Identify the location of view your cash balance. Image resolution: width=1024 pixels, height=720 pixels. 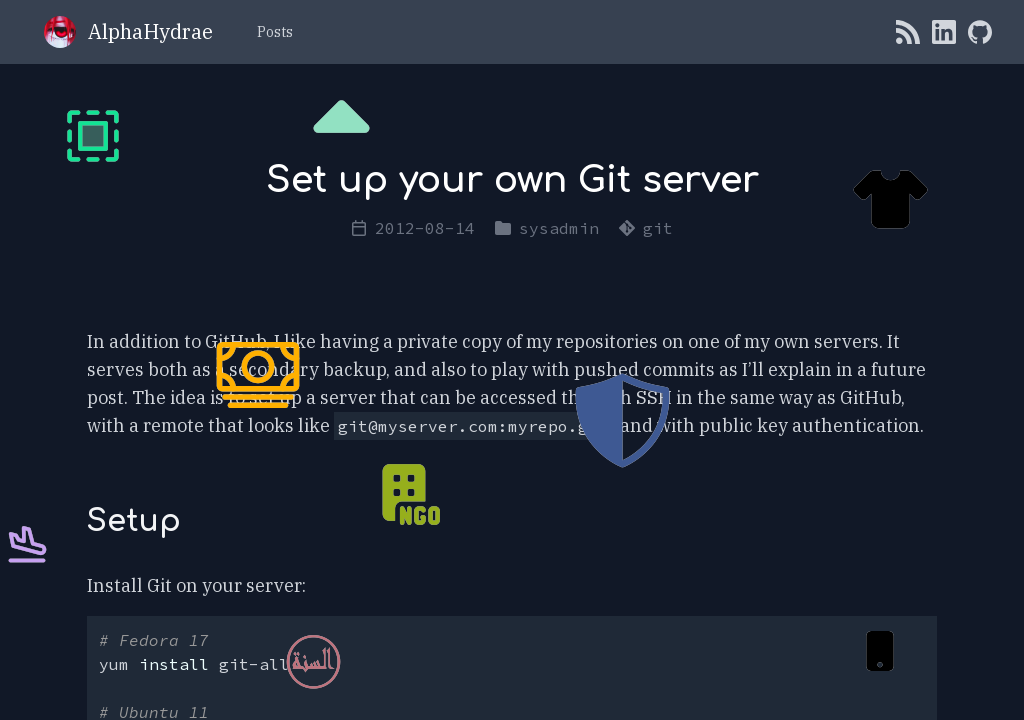
(258, 375).